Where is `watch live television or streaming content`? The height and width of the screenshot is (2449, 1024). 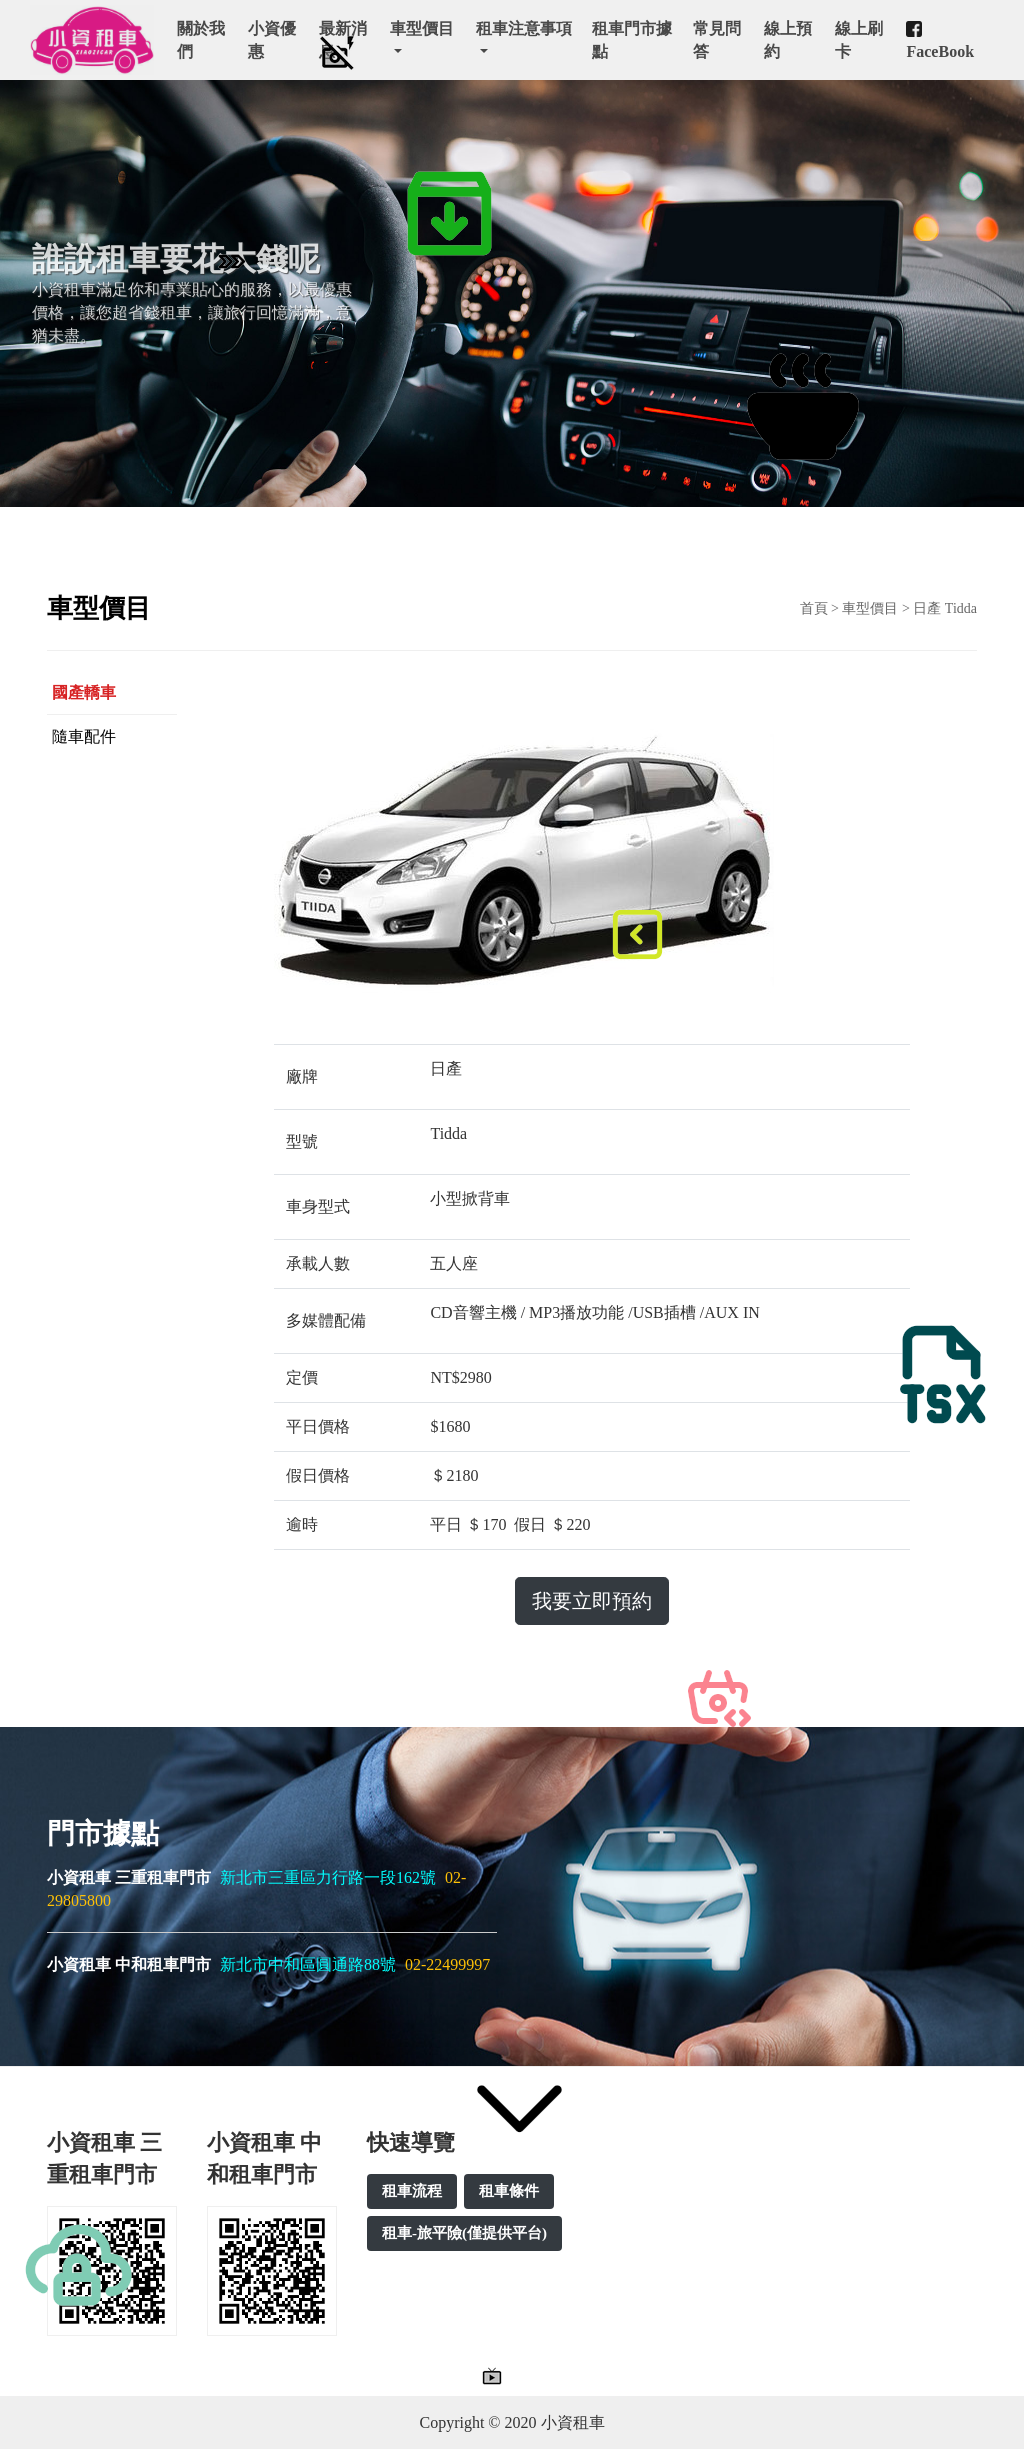 watch live television or streaming content is located at coordinates (492, 2376).